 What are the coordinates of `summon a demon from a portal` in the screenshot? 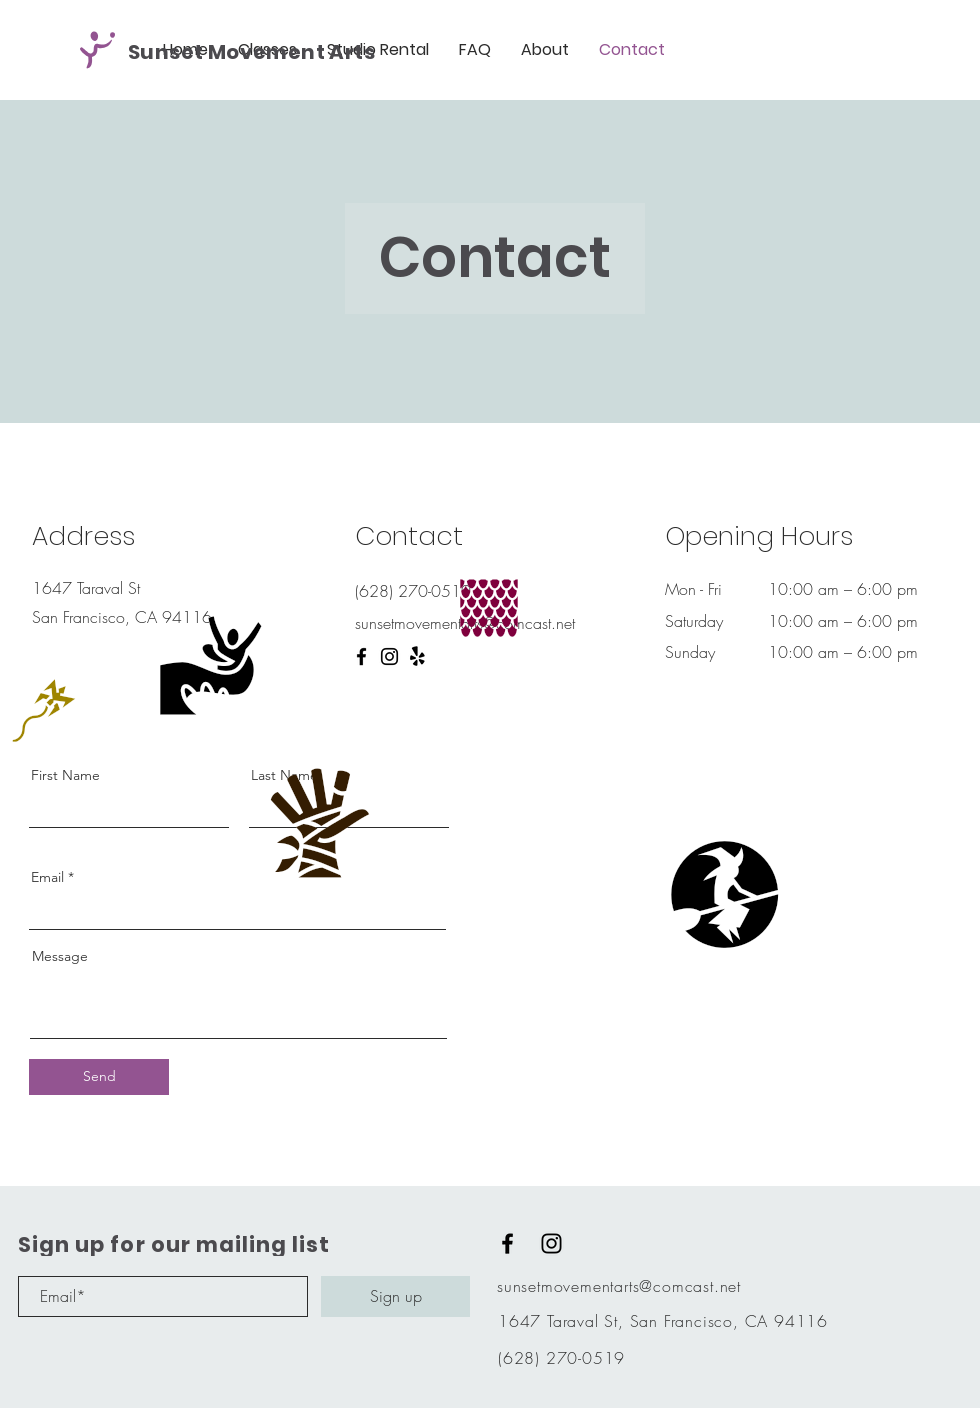 It's located at (211, 664).